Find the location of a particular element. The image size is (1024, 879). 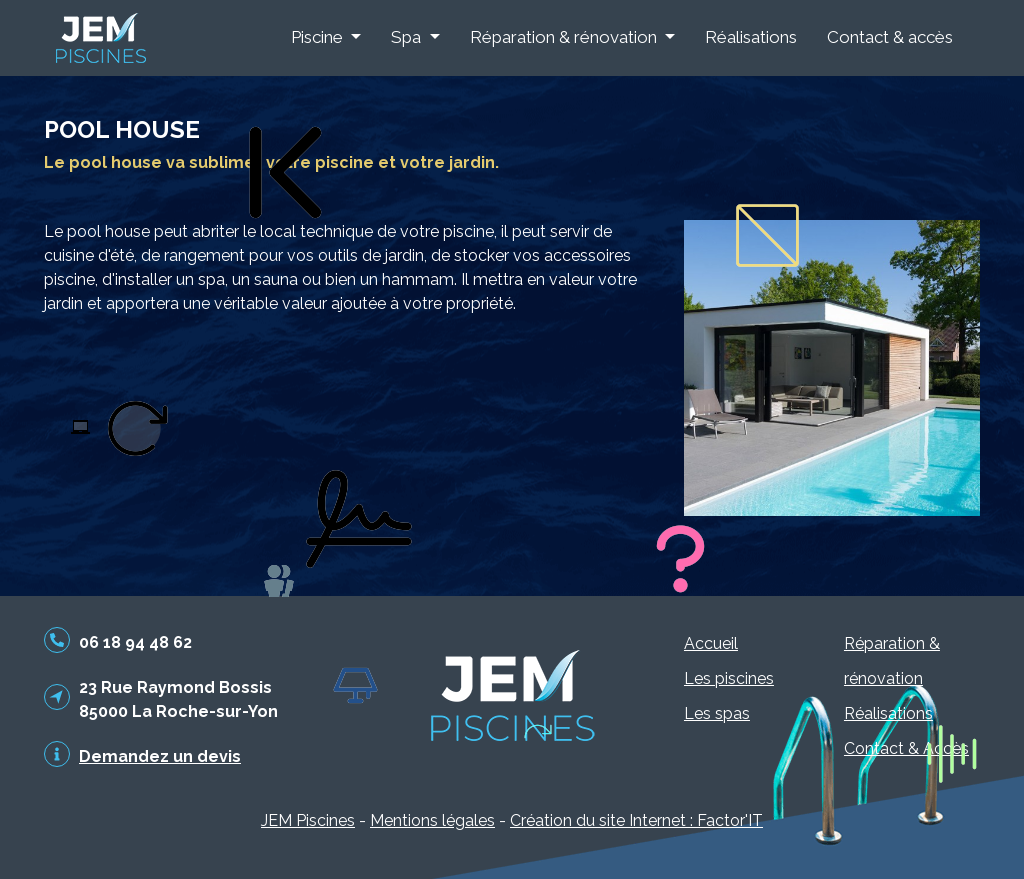

placeholder for missing or unloaded image content is located at coordinates (767, 235).